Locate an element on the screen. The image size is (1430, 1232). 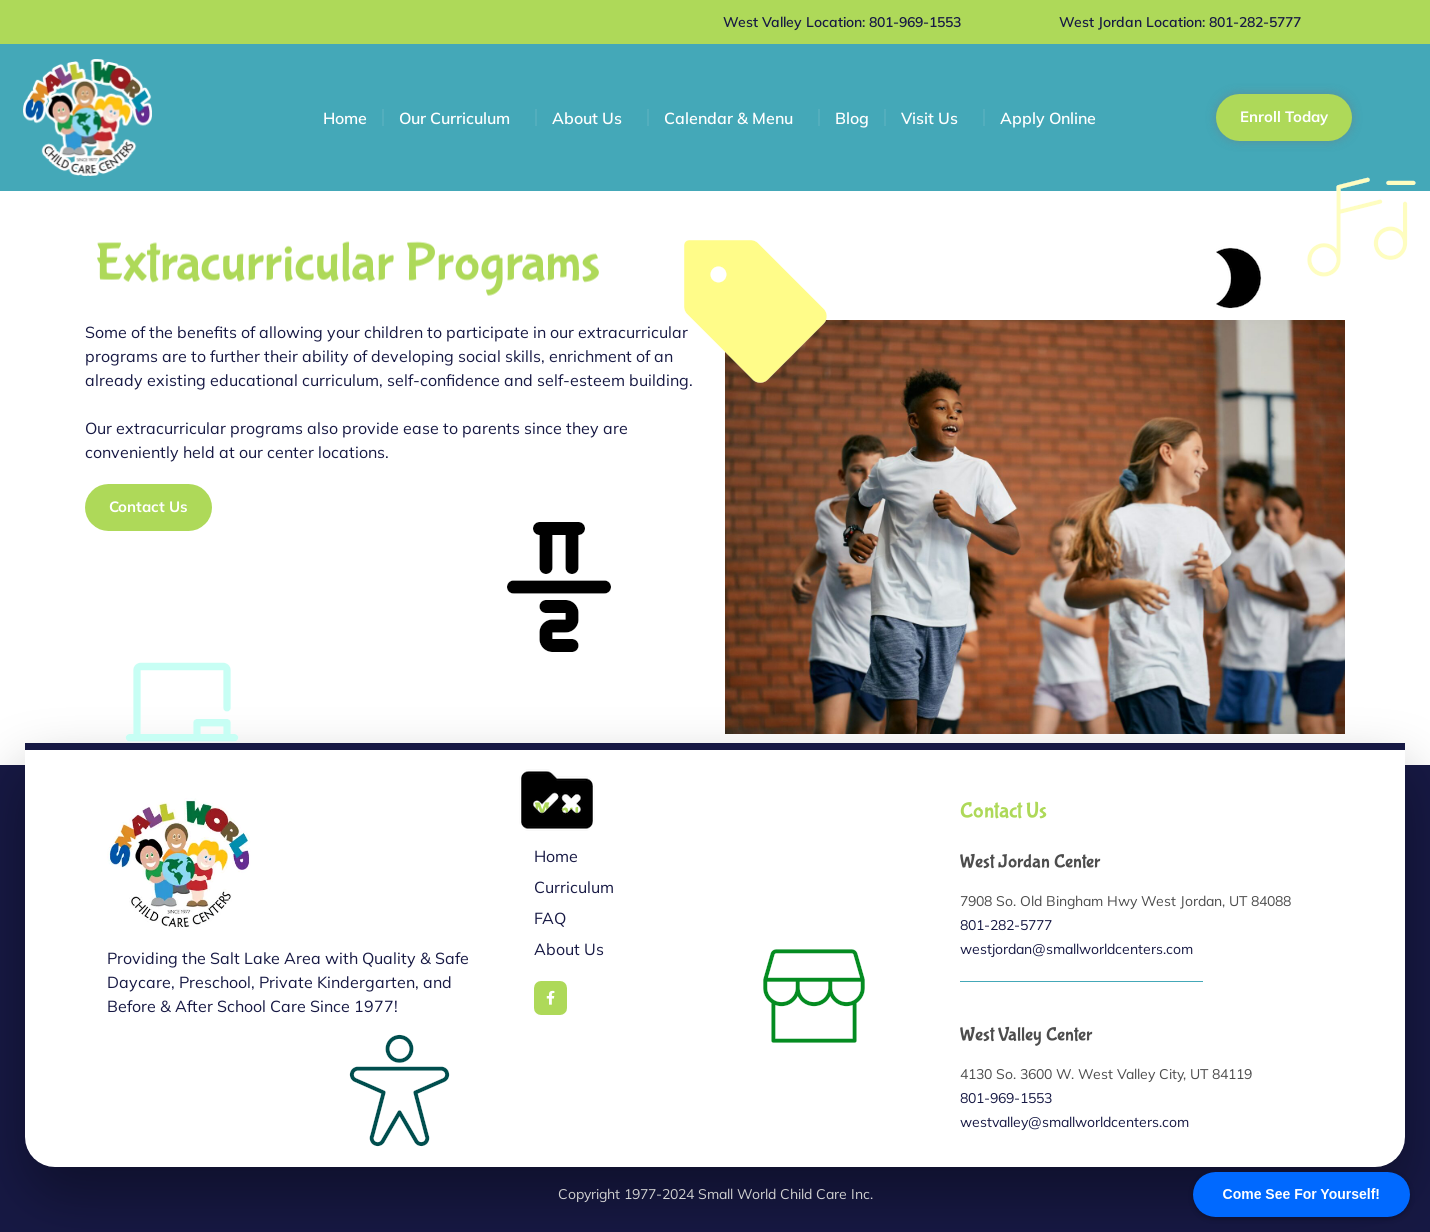
toggle dark mode or night theme is located at coordinates (1237, 278).